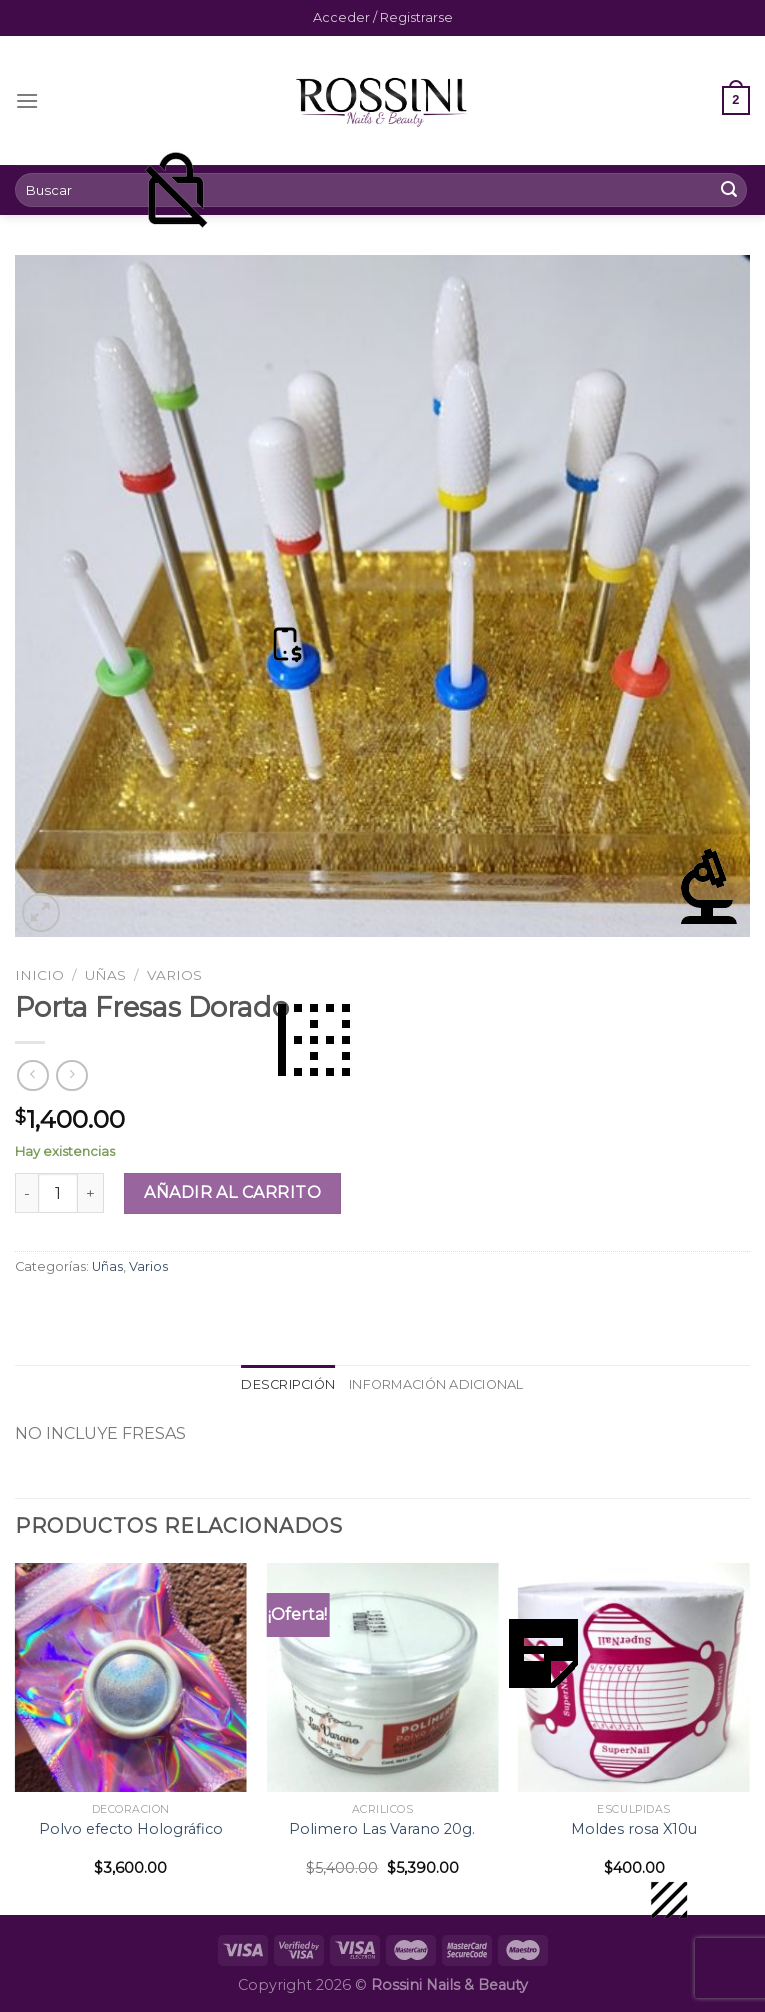  I want to click on access biotech or laboratory features, so click(709, 888).